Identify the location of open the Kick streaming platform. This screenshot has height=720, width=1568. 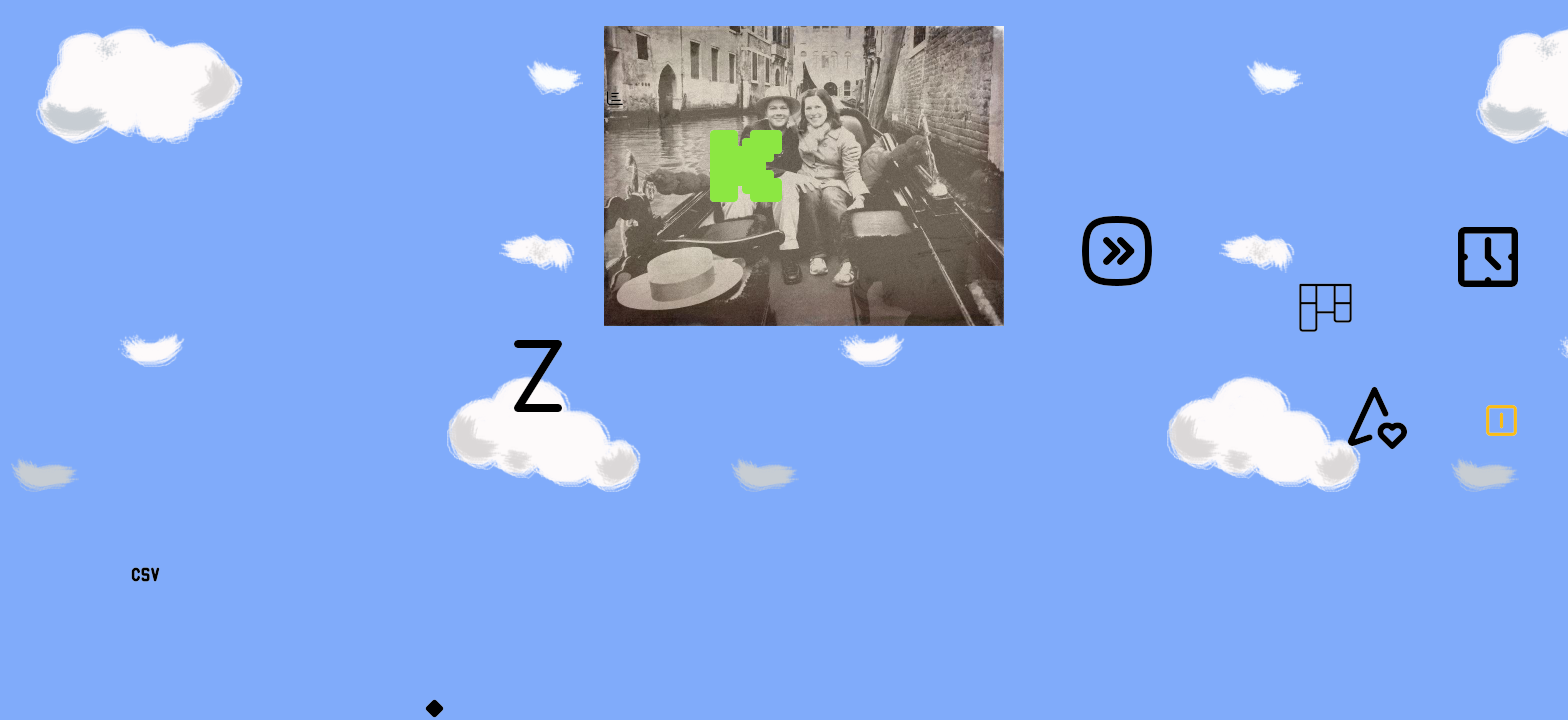
(746, 166).